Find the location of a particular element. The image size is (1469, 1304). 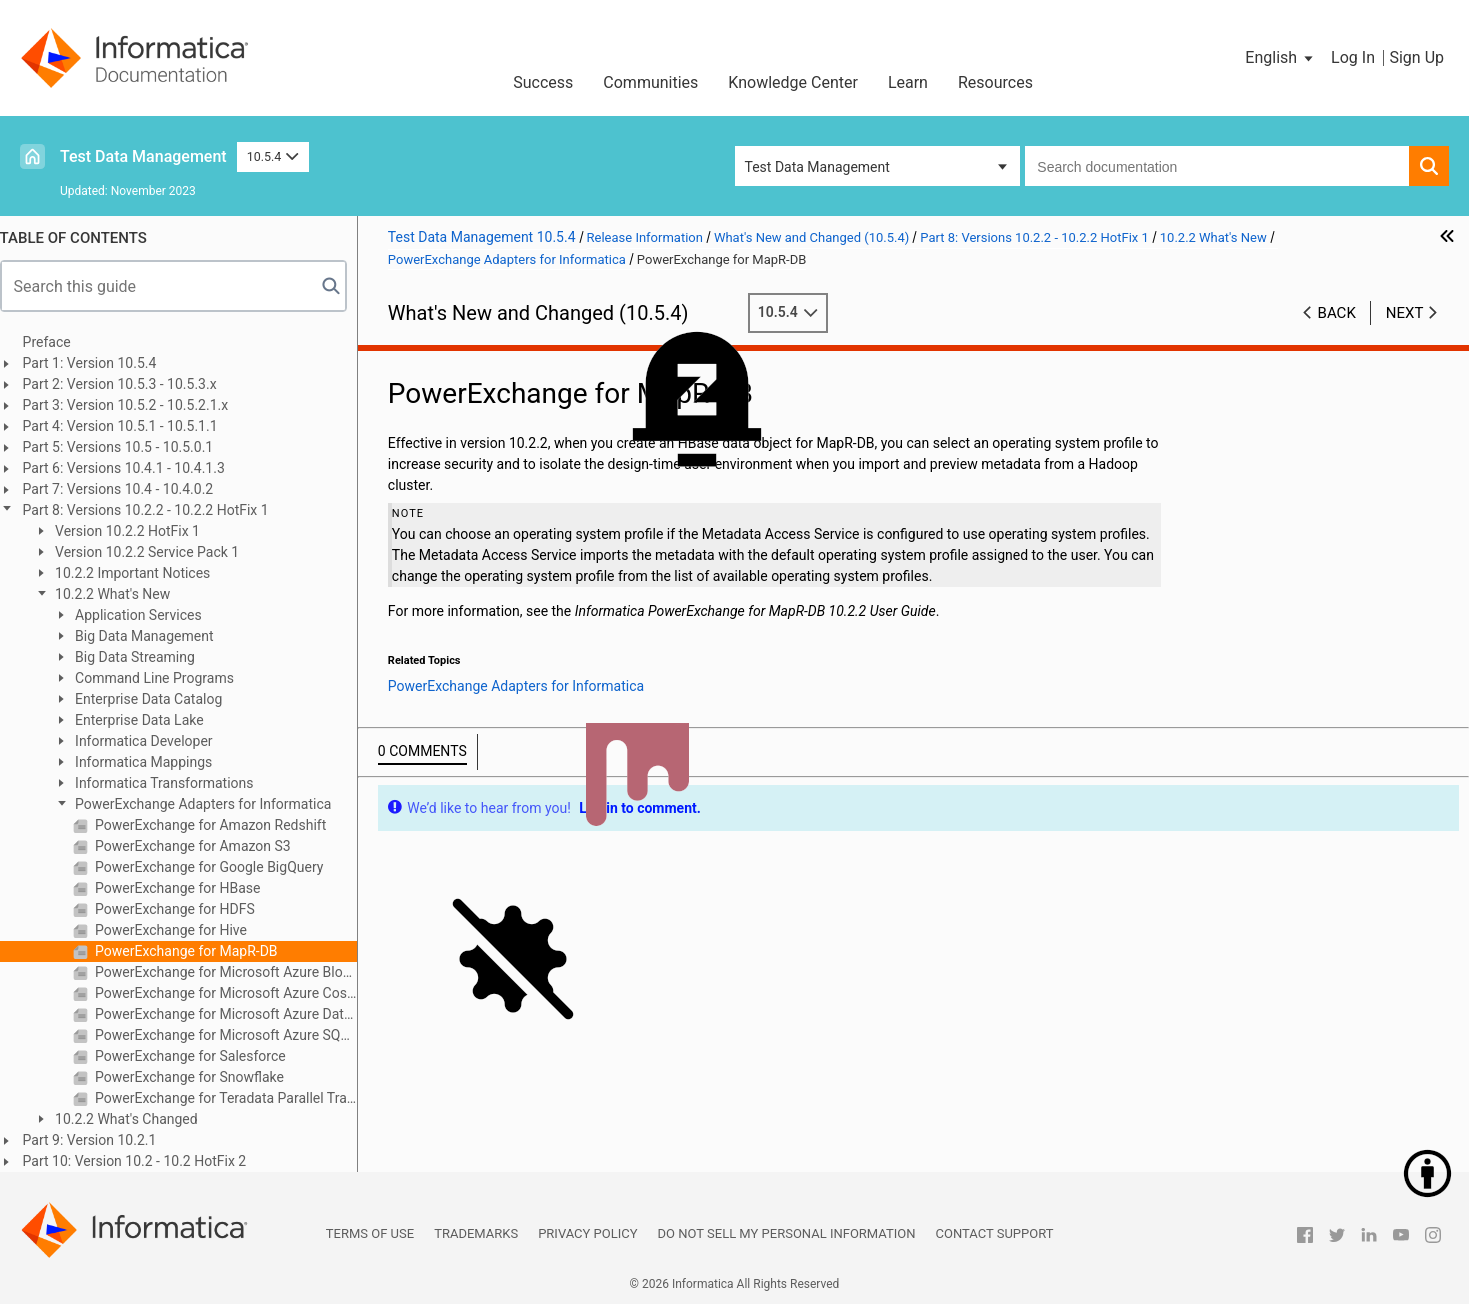

creative commons attribution license indicator is located at coordinates (1427, 1173).